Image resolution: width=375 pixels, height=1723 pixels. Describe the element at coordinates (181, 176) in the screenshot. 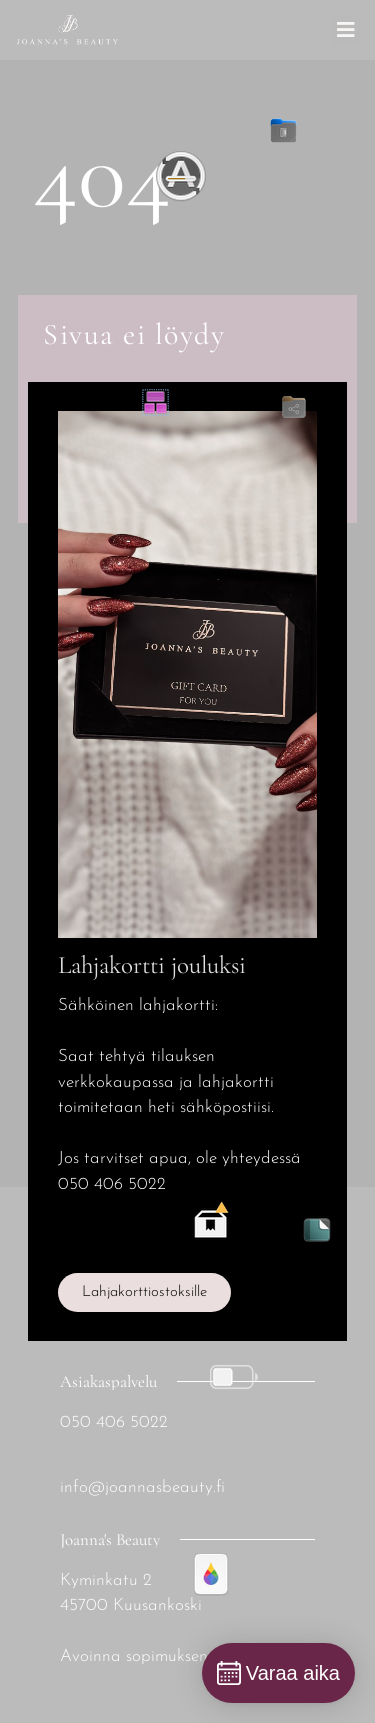

I see `open the software updater application` at that location.